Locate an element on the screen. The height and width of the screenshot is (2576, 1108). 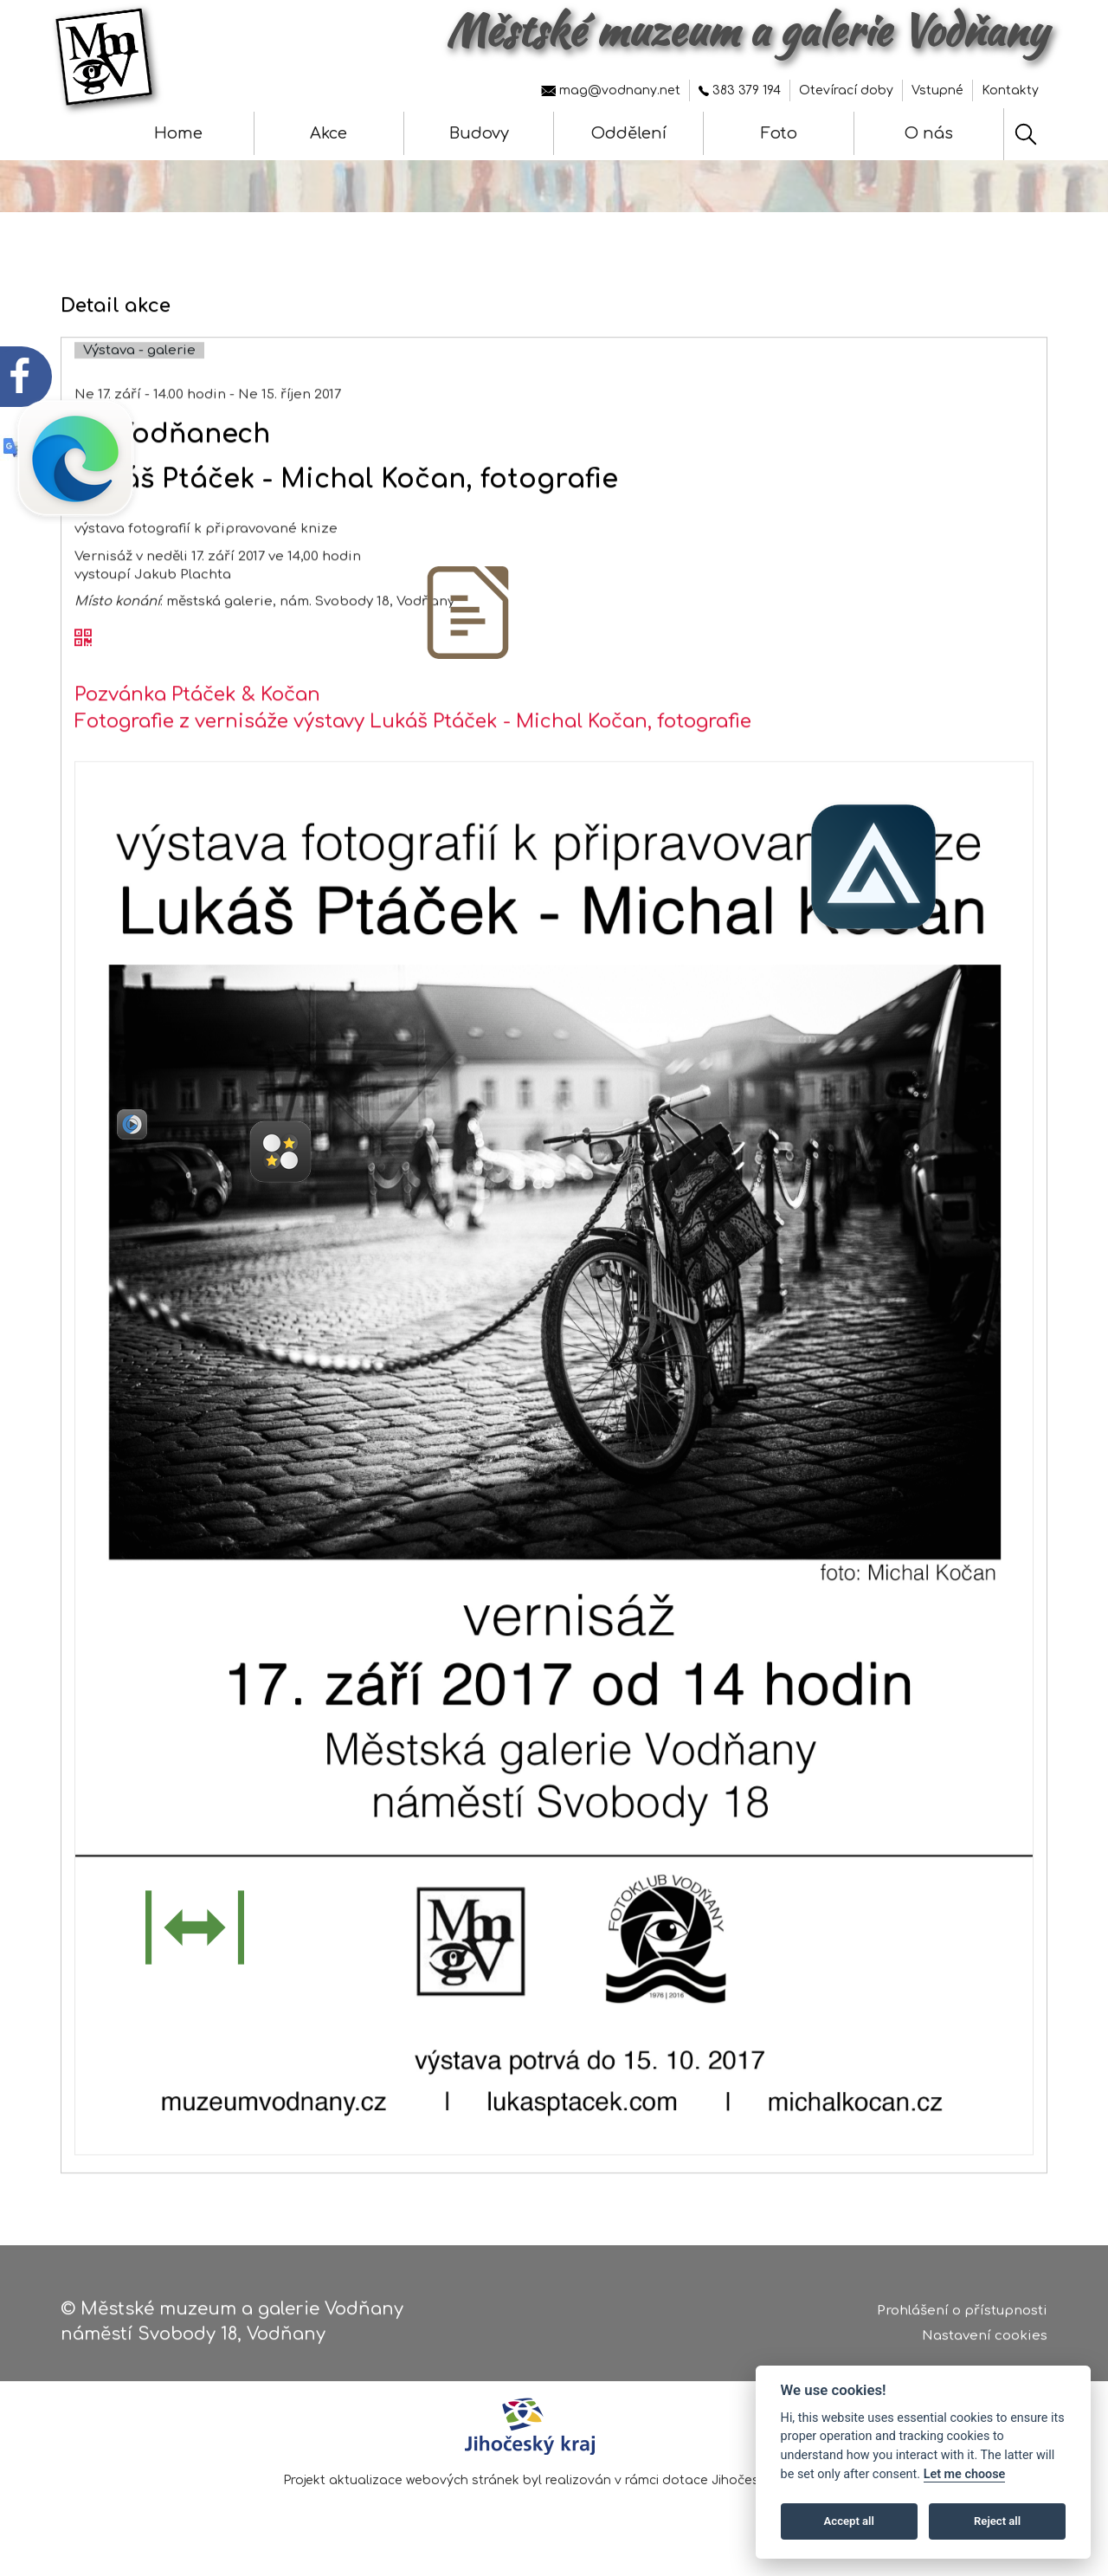
launch iagno reversi board game is located at coordinates (280, 1152).